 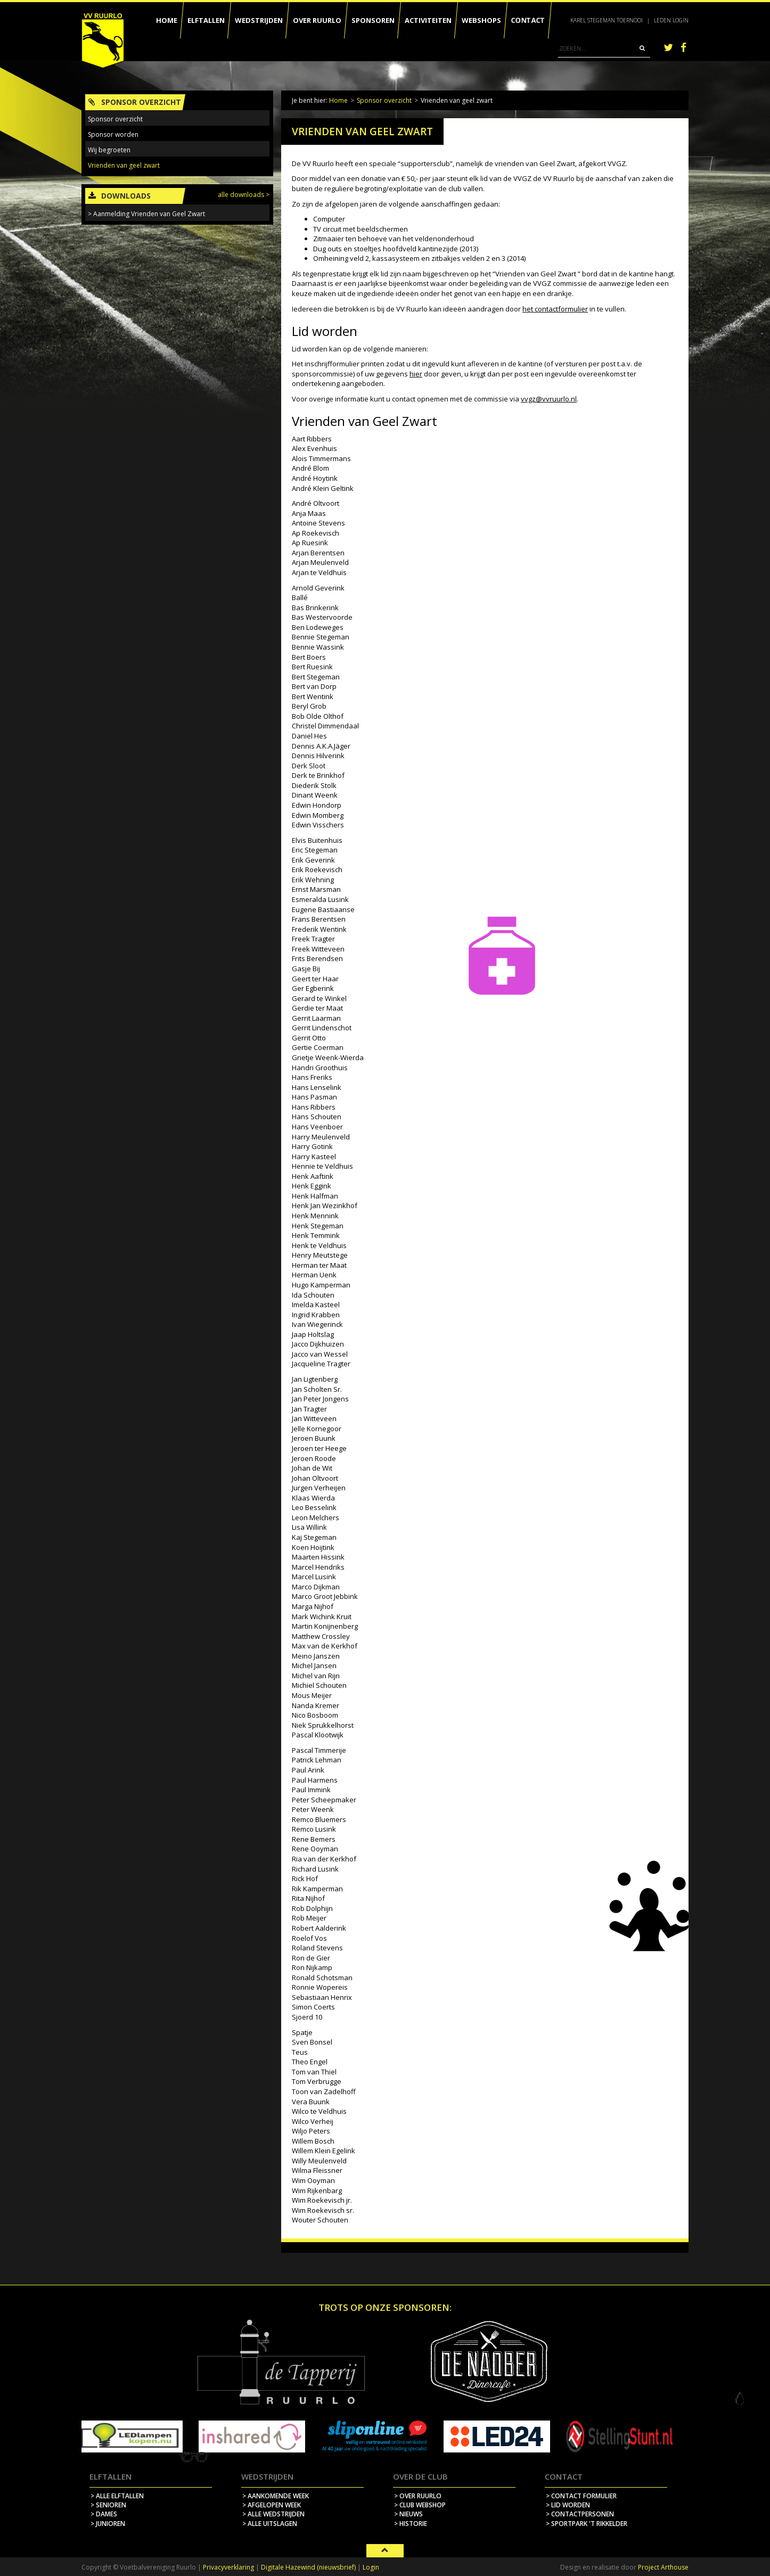 I want to click on toggle cool or casual style for avatar, so click(x=194, y=2457).